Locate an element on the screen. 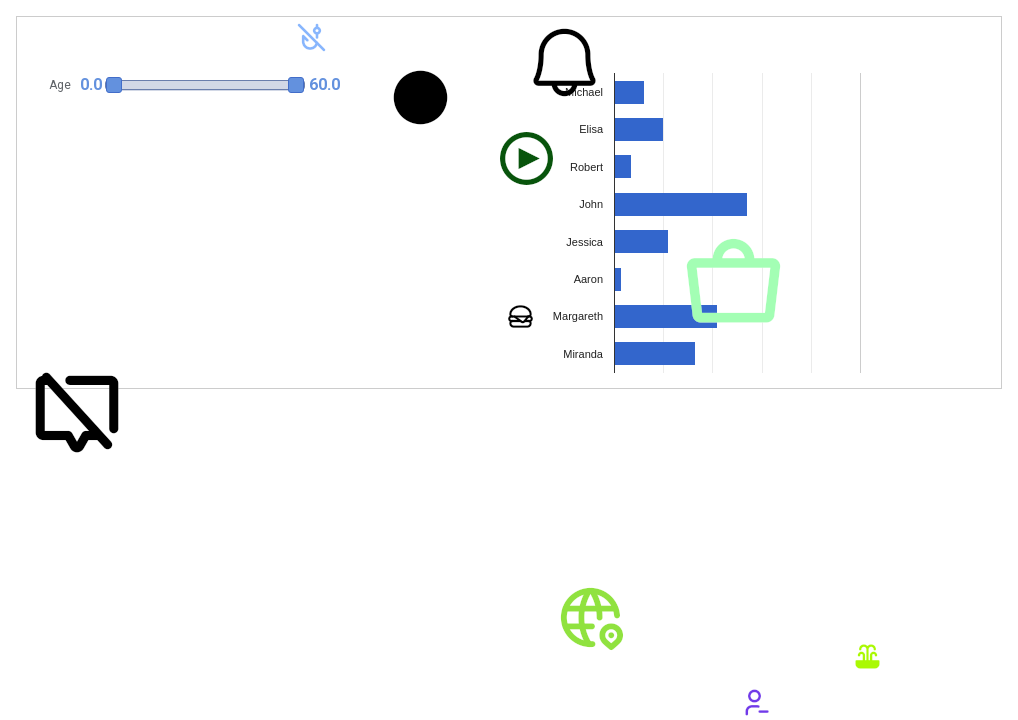 The image size is (1018, 720). play media or video content is located at coordinates (526, 158).